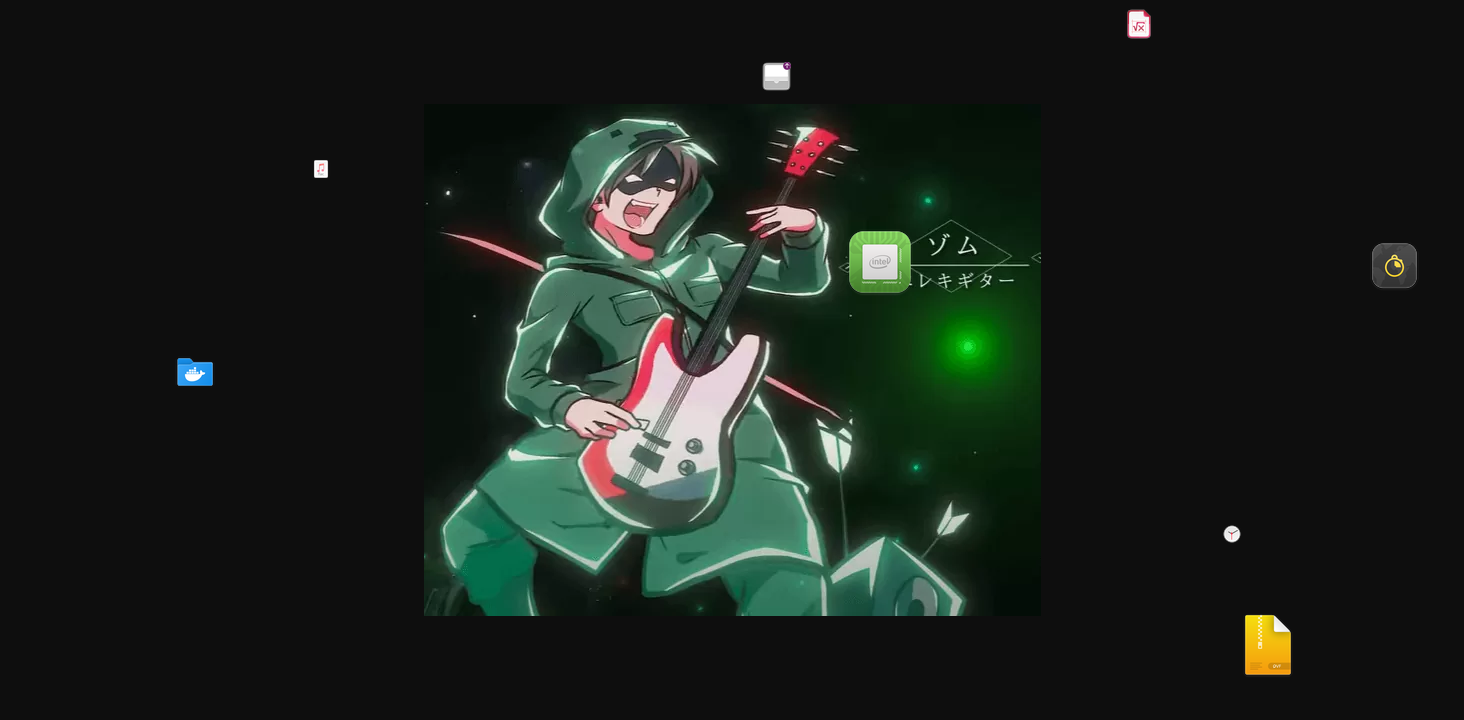  I want to click on a flac audio file, so click(321, 169).